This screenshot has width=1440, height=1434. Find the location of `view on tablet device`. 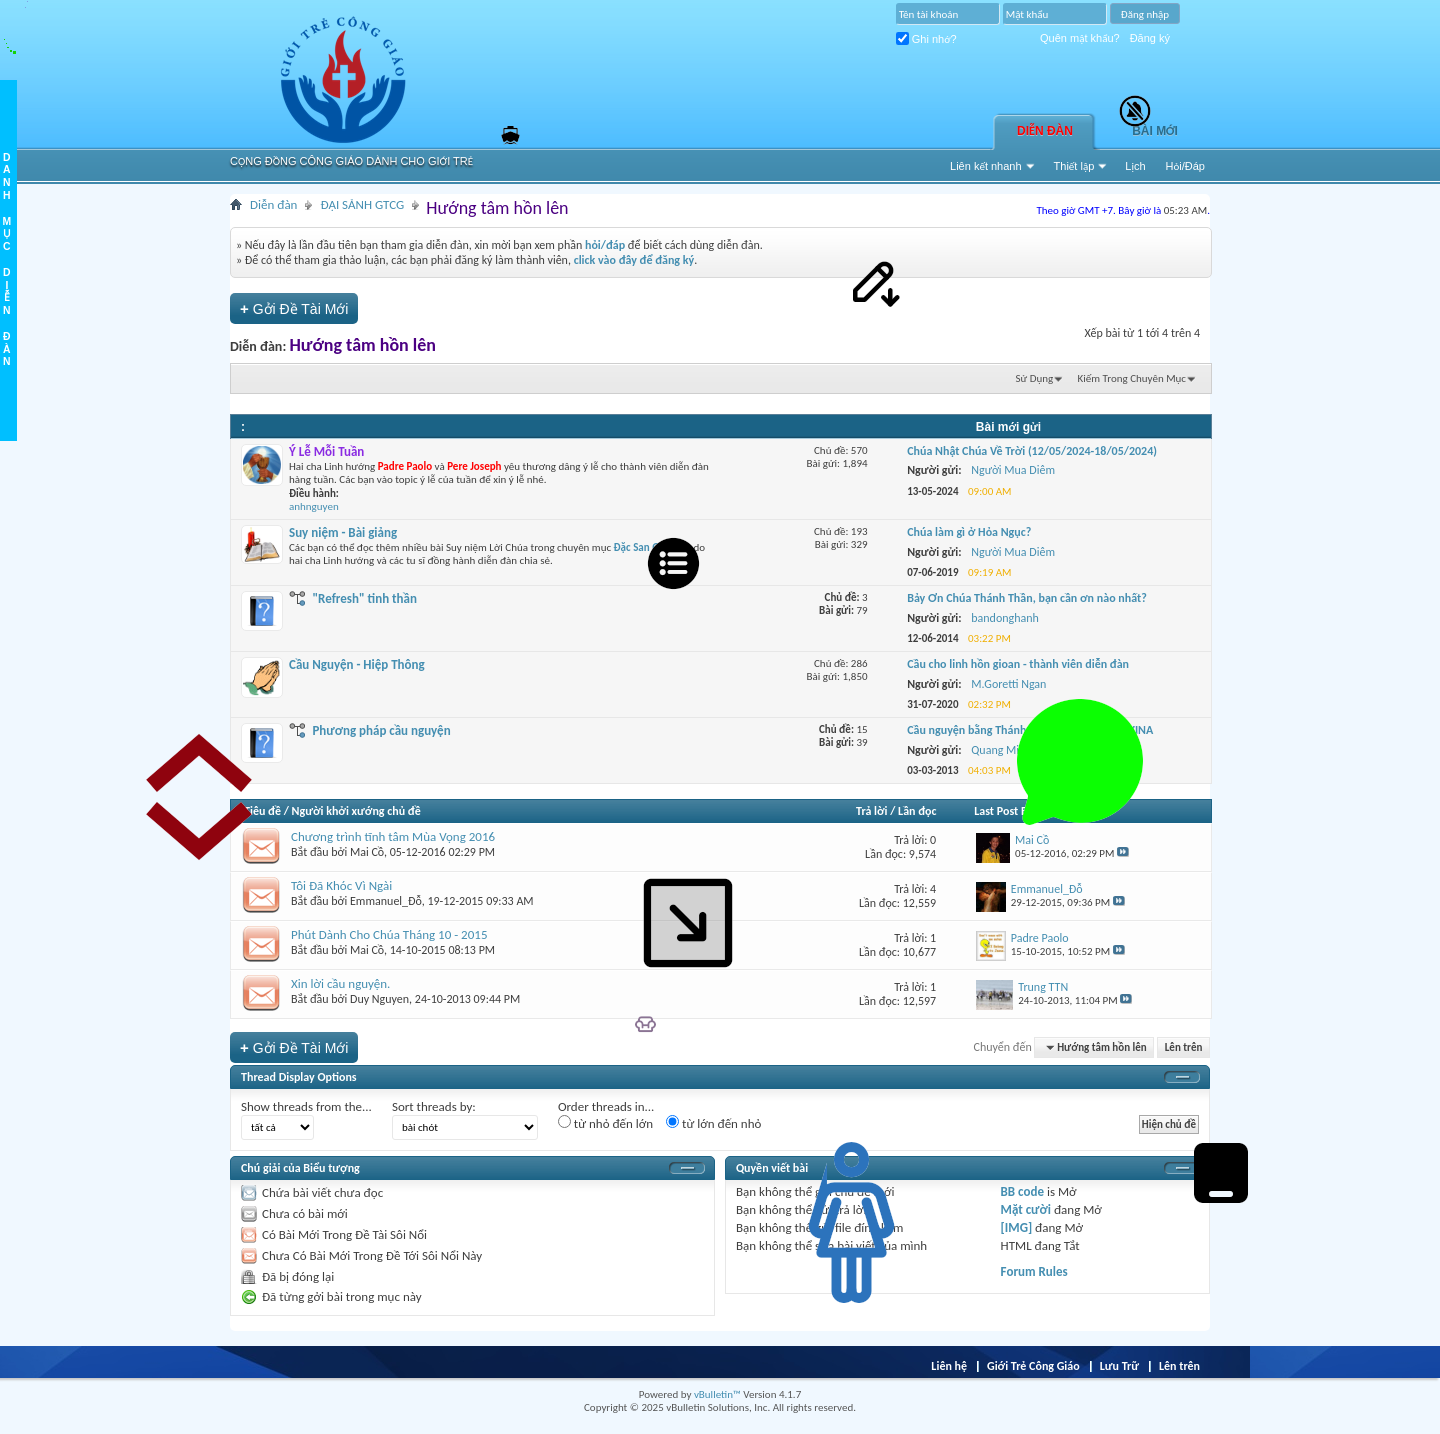

view on tablet device is located at coordinates (1221, 1173).